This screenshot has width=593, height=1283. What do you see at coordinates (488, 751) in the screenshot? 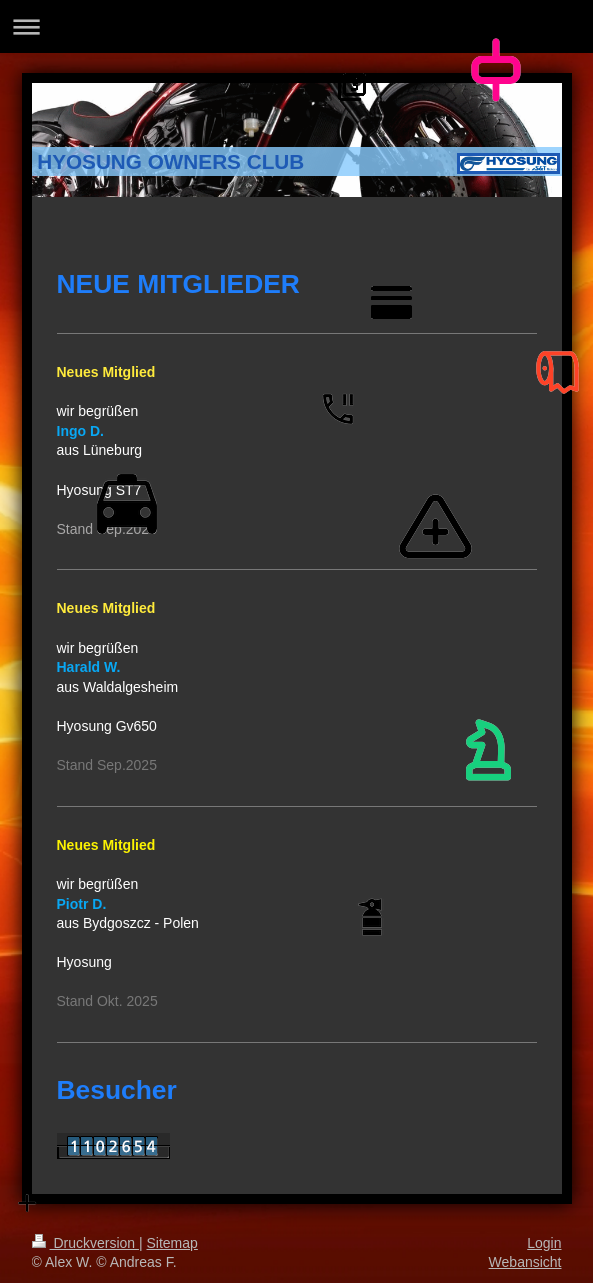
I see `play chess or access chess game` at bounding box center [488, 751].